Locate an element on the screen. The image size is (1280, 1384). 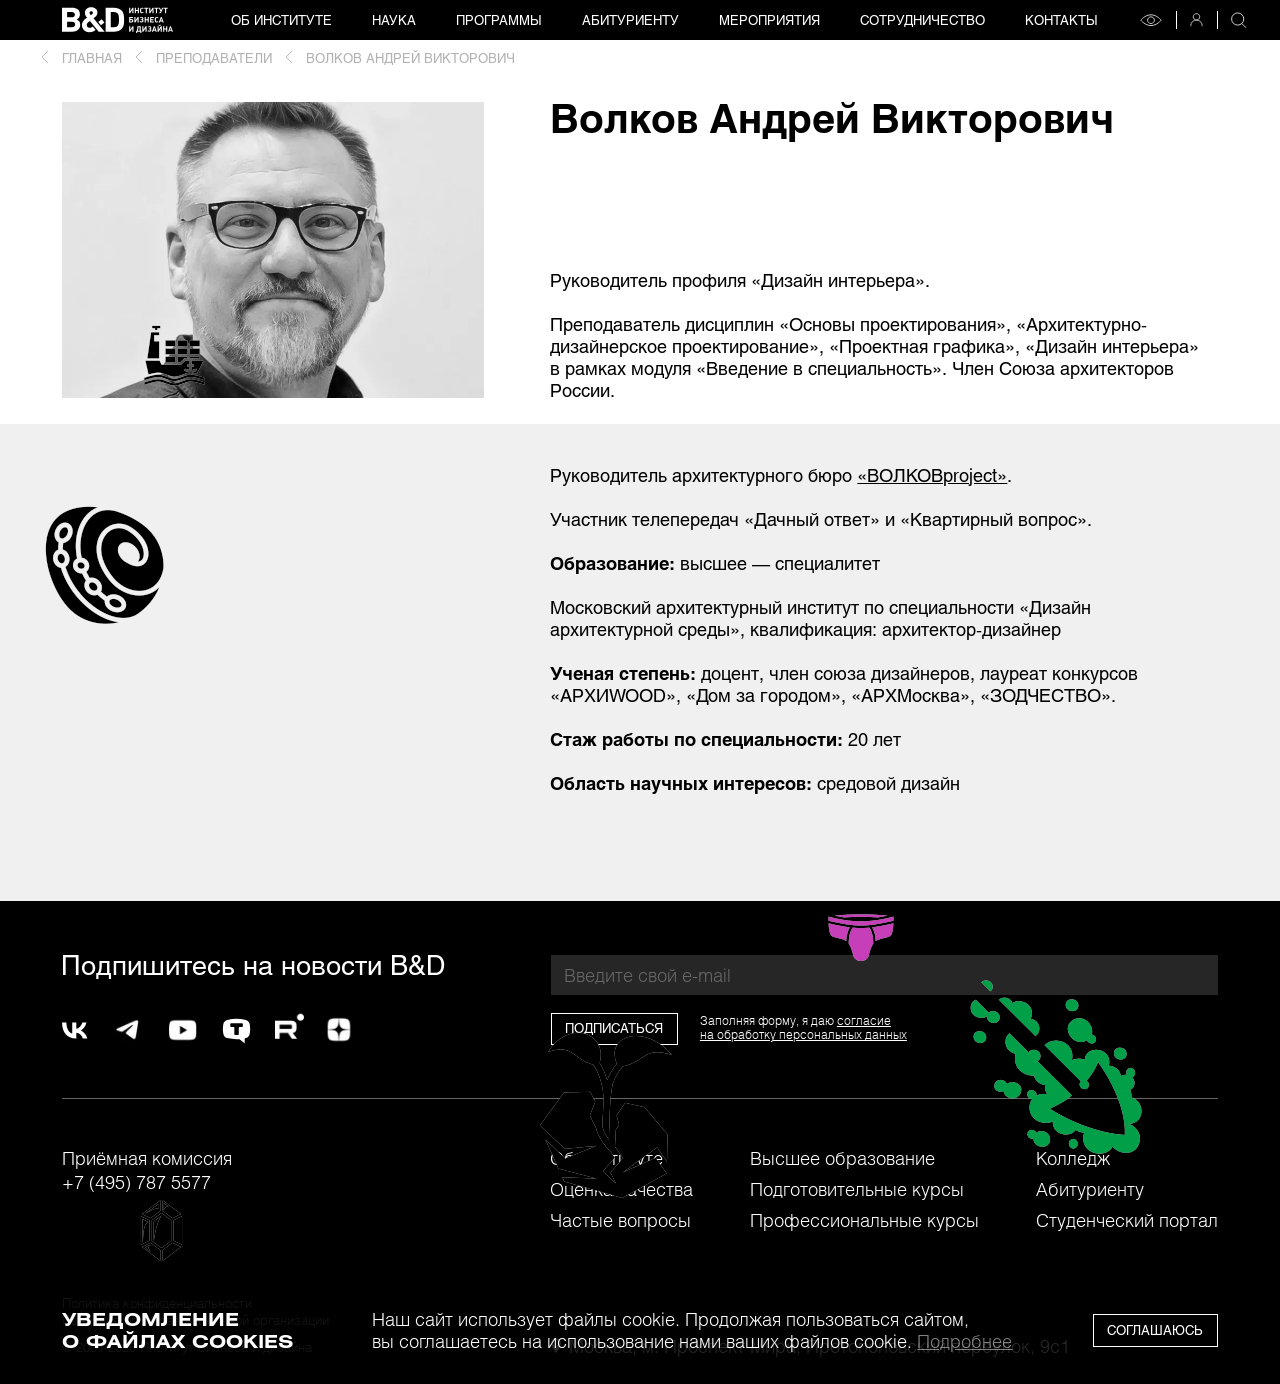
plant a seed or start growing crops is located at coordinates (609, 1115).